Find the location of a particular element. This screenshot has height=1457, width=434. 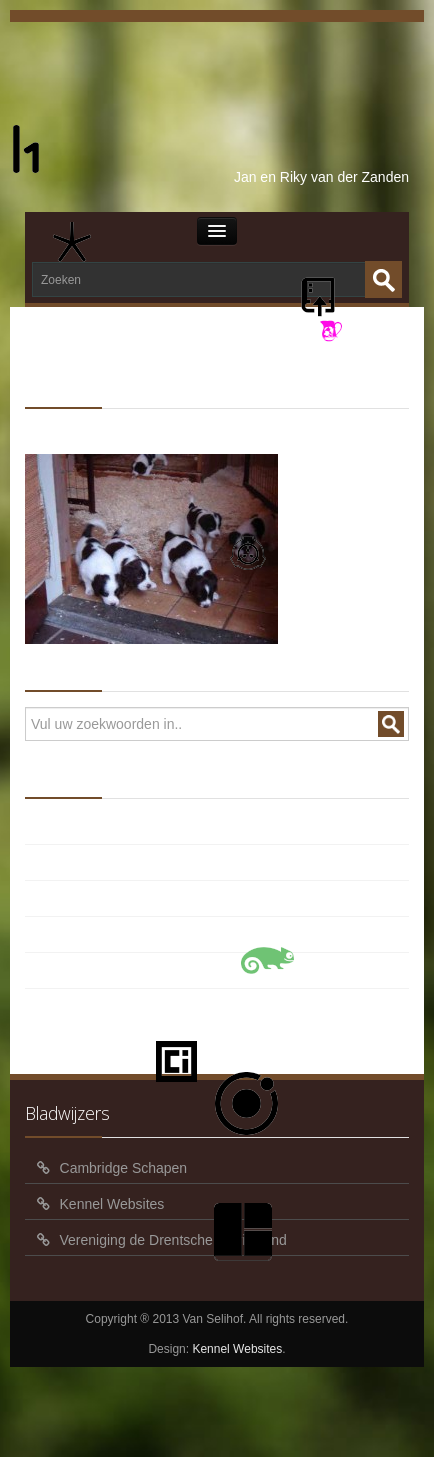

visit hackerone bug bounty platform is located at coordinates (26, 149).